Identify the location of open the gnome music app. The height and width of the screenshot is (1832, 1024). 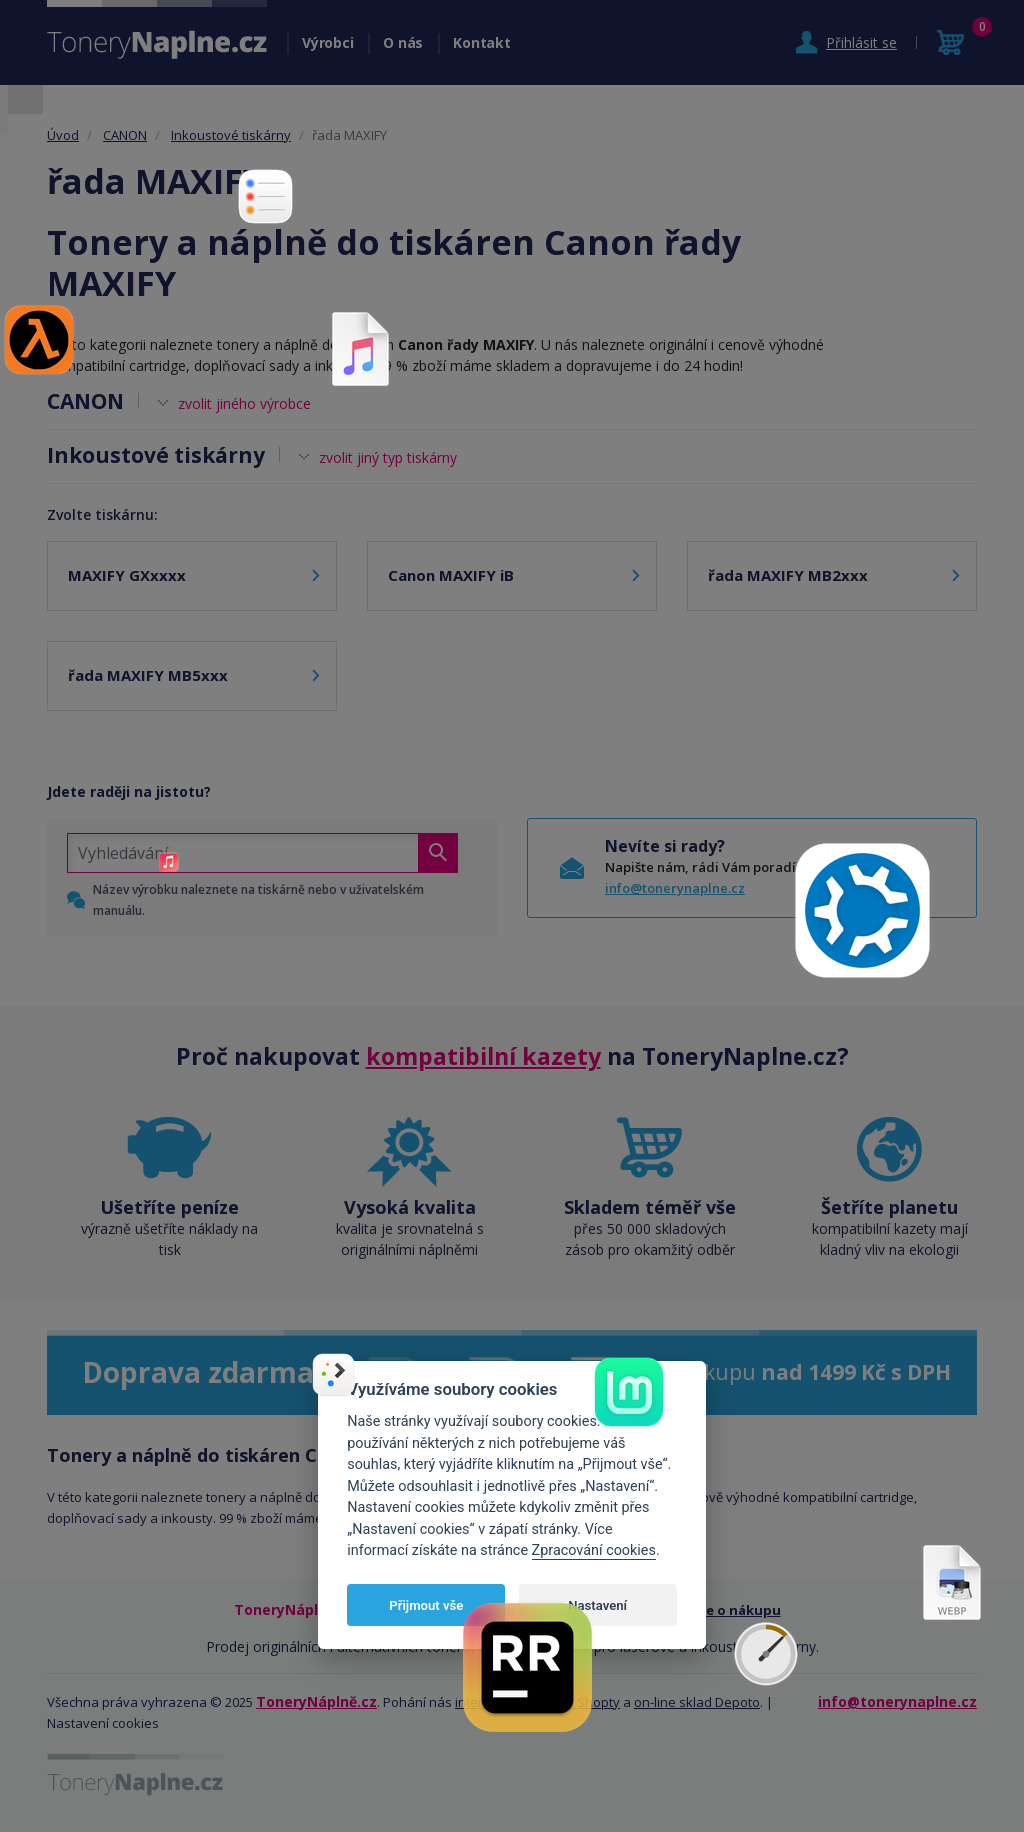
(169, 862).